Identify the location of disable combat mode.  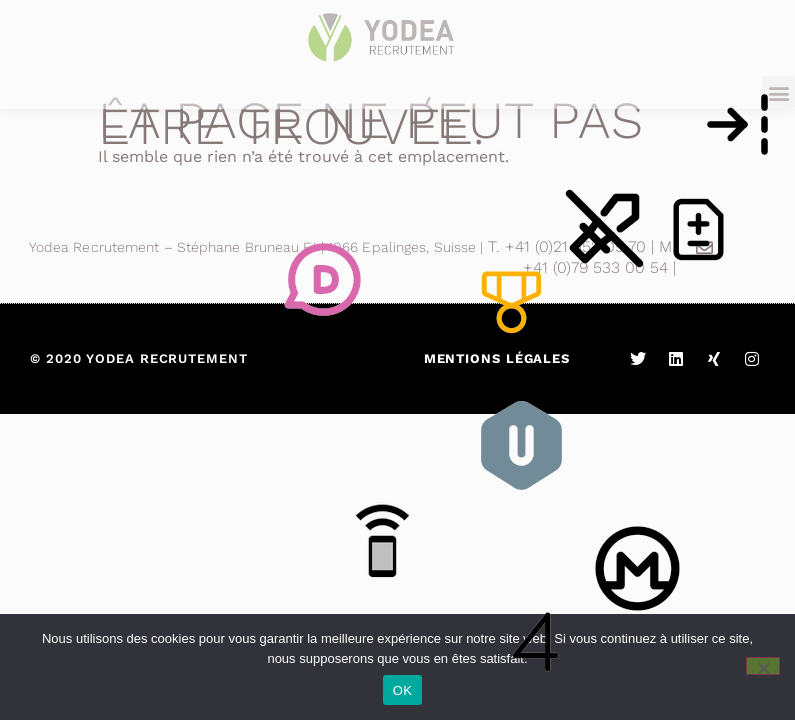
(604, 228).